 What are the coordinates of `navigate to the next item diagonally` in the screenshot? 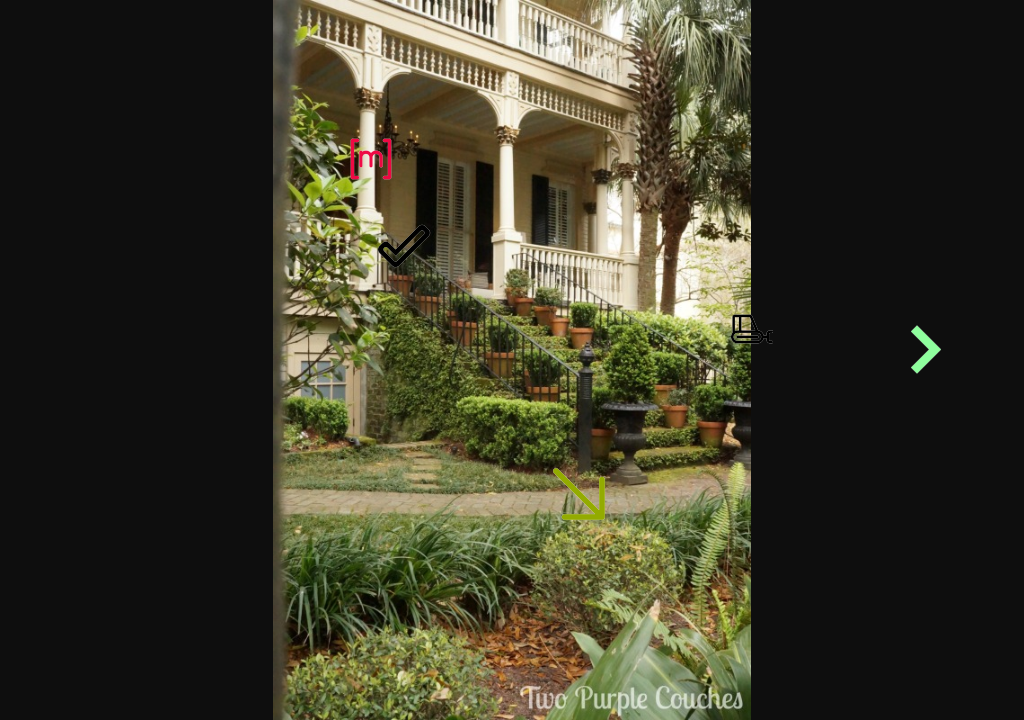 It's located at (579, 494).